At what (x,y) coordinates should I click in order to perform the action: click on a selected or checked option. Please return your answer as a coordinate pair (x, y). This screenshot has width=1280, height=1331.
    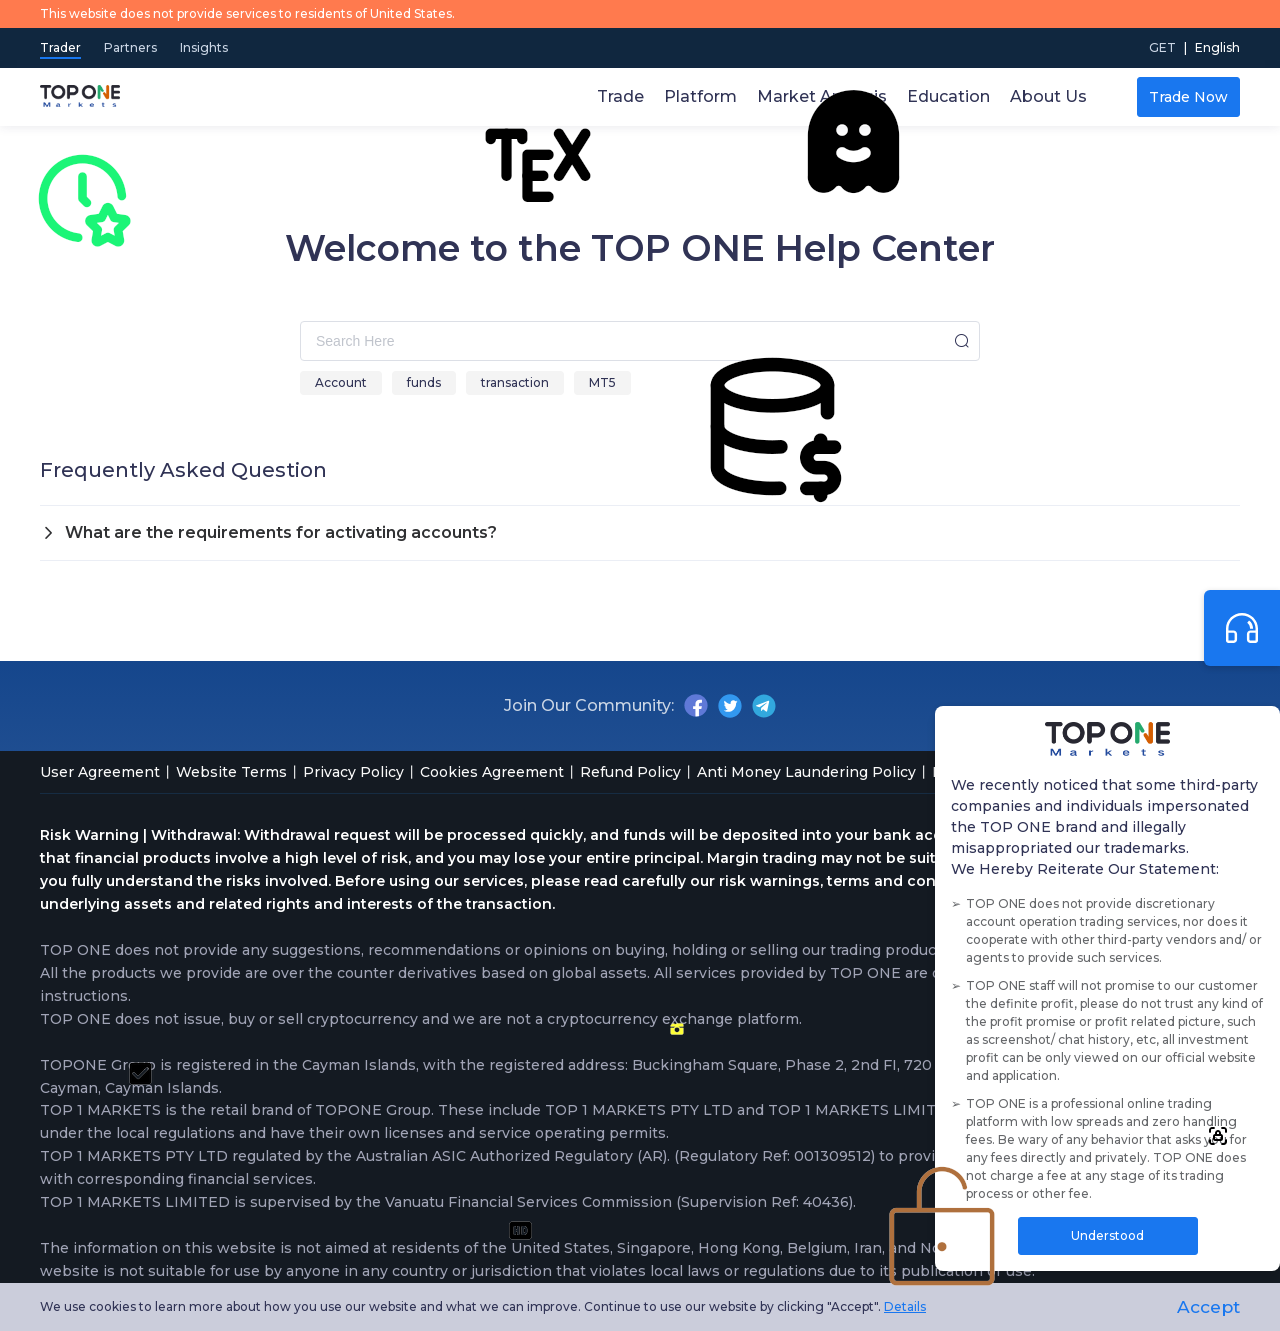
    Looking at the image, I should click on (140, 1073).